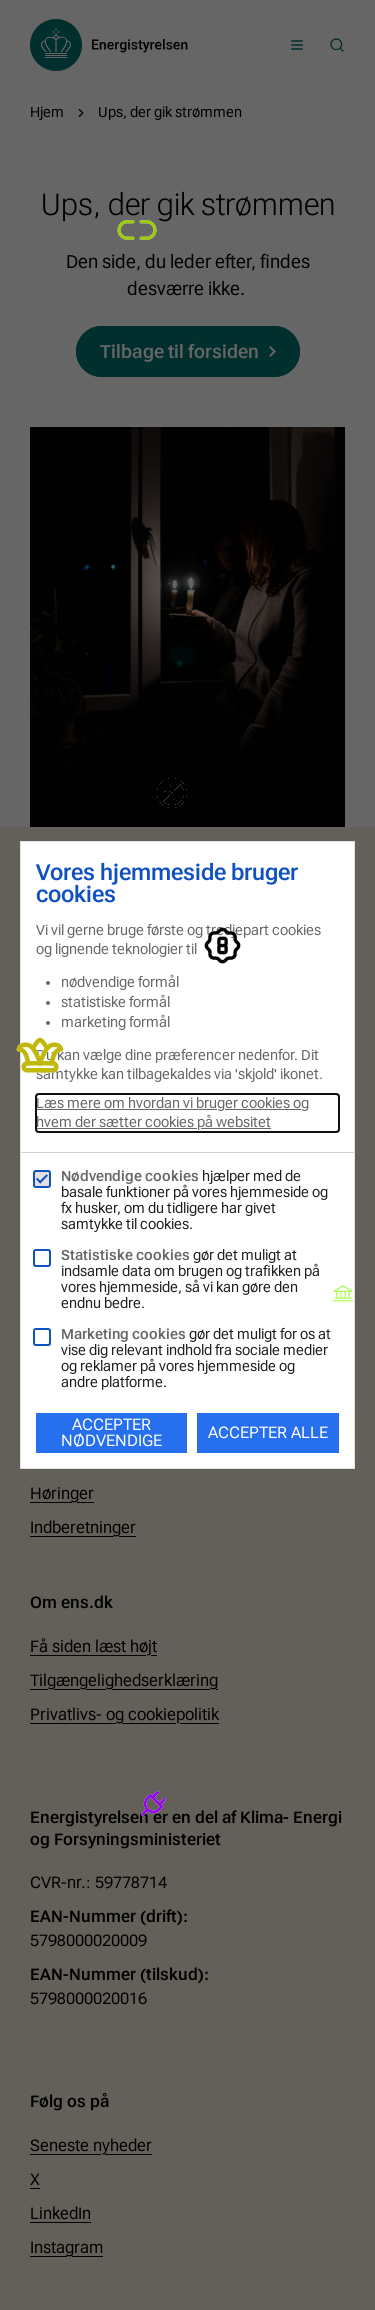 The image size is (375, 2310). Describe the element at coordinates (172, 793) in the screenshot. I see `indicates an unstable or inconsistent status` at that location.